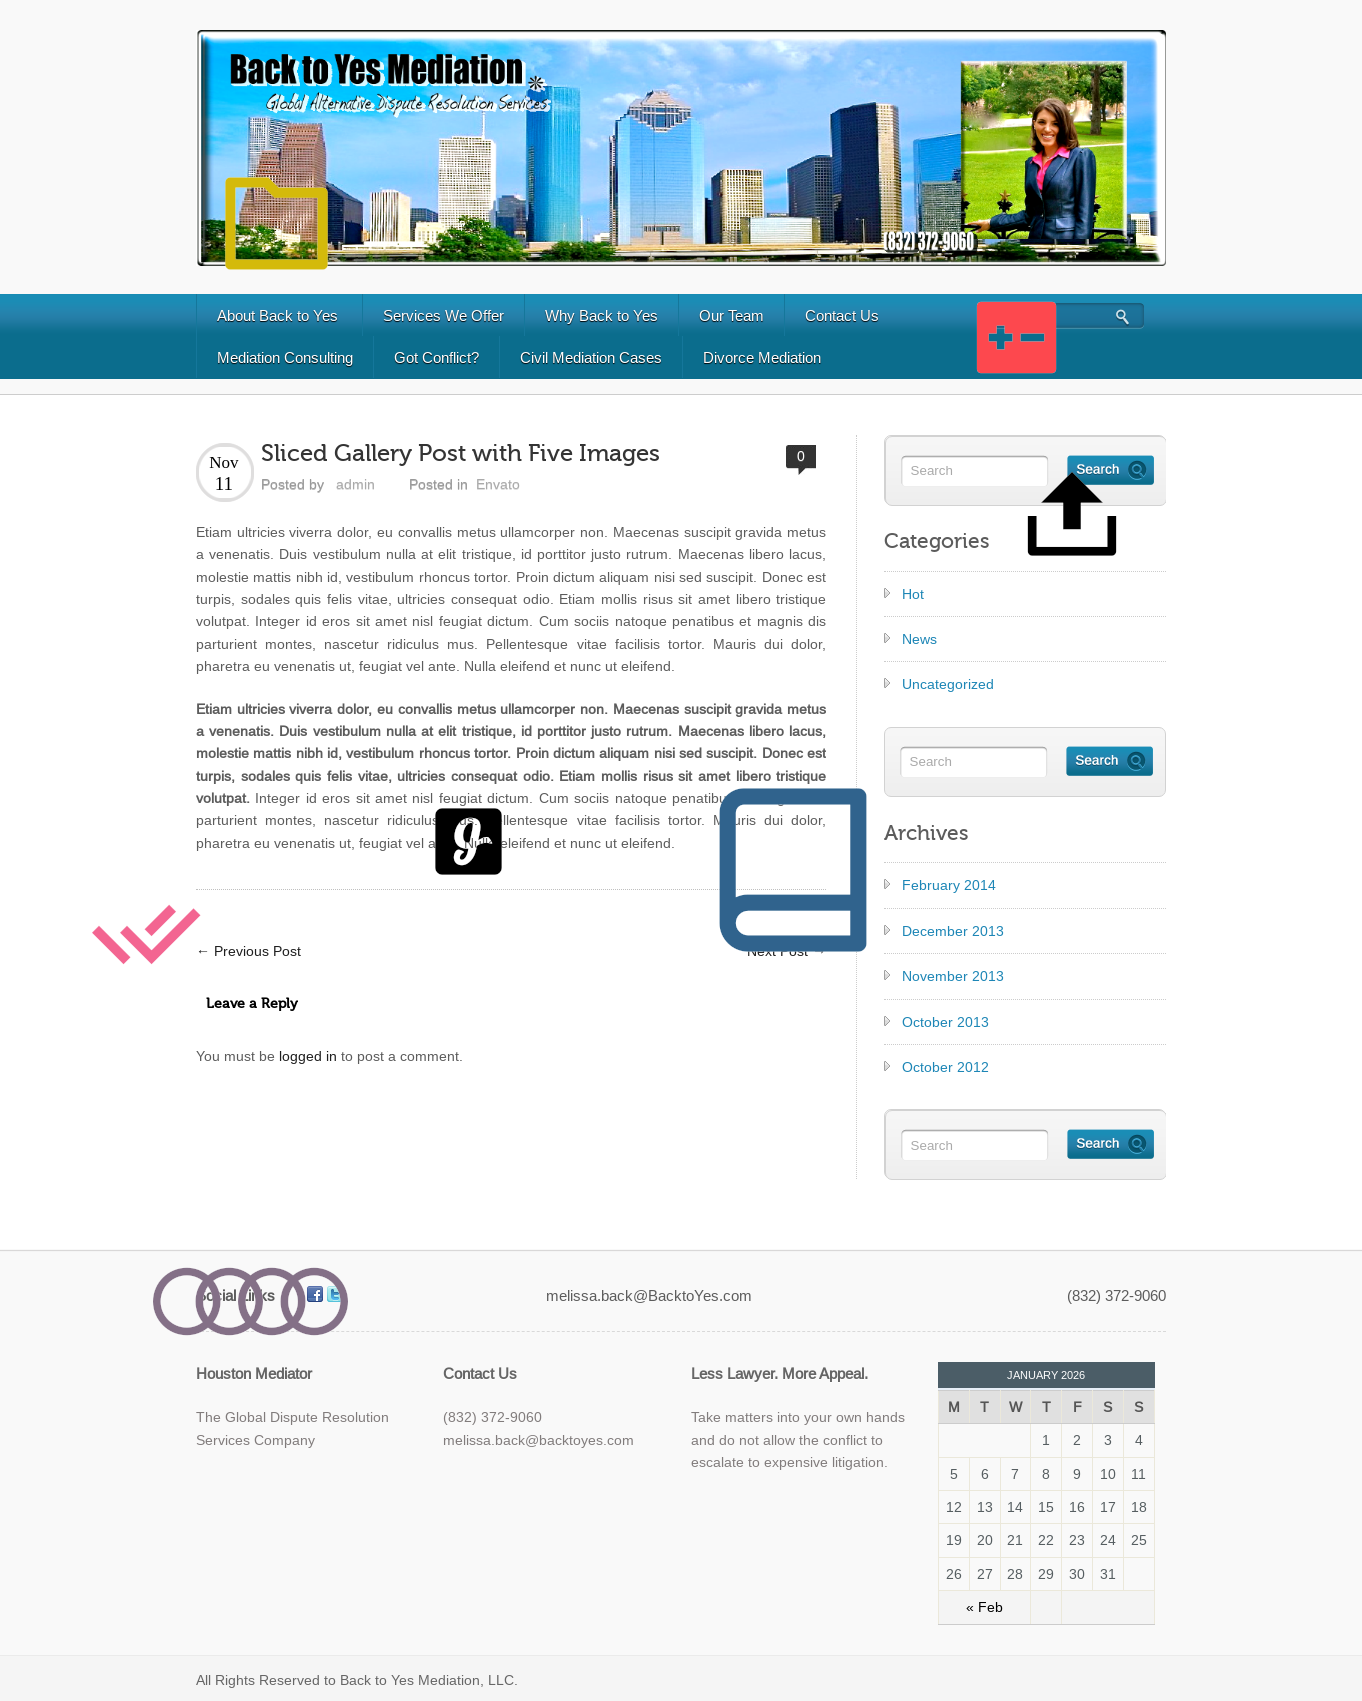  I want to click on Audi brand or vehicle information, so click(250, 1301).